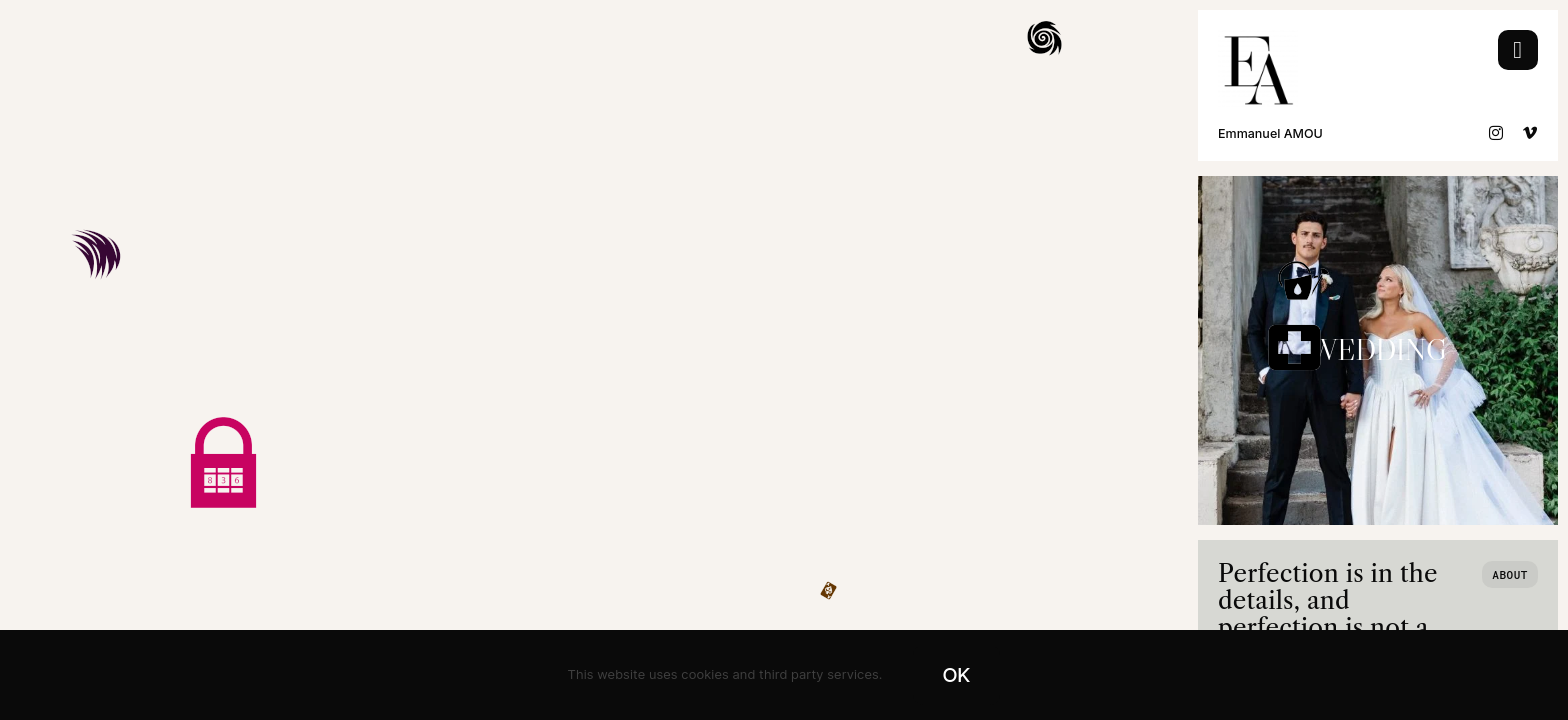 The image size is (1568, 720). I want to click on ace of spades playing card, so click(828, 590).